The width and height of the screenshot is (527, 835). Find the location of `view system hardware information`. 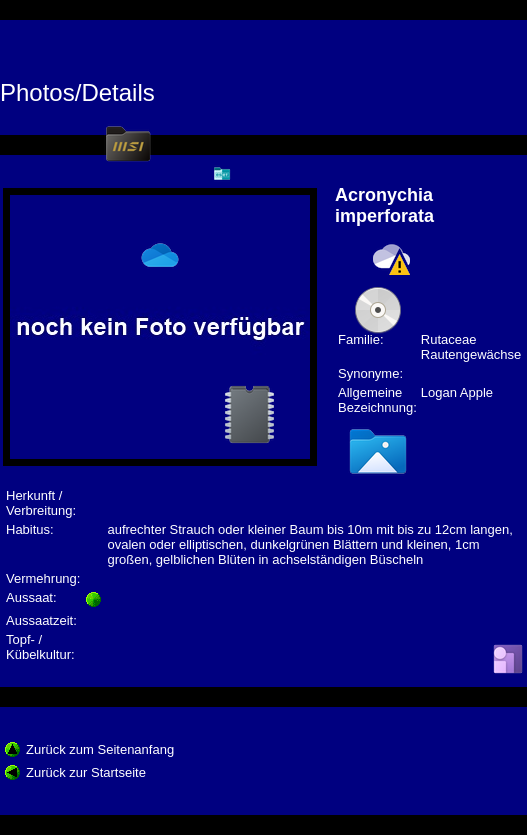

view system hardware information is located at coordinates (249, 414).